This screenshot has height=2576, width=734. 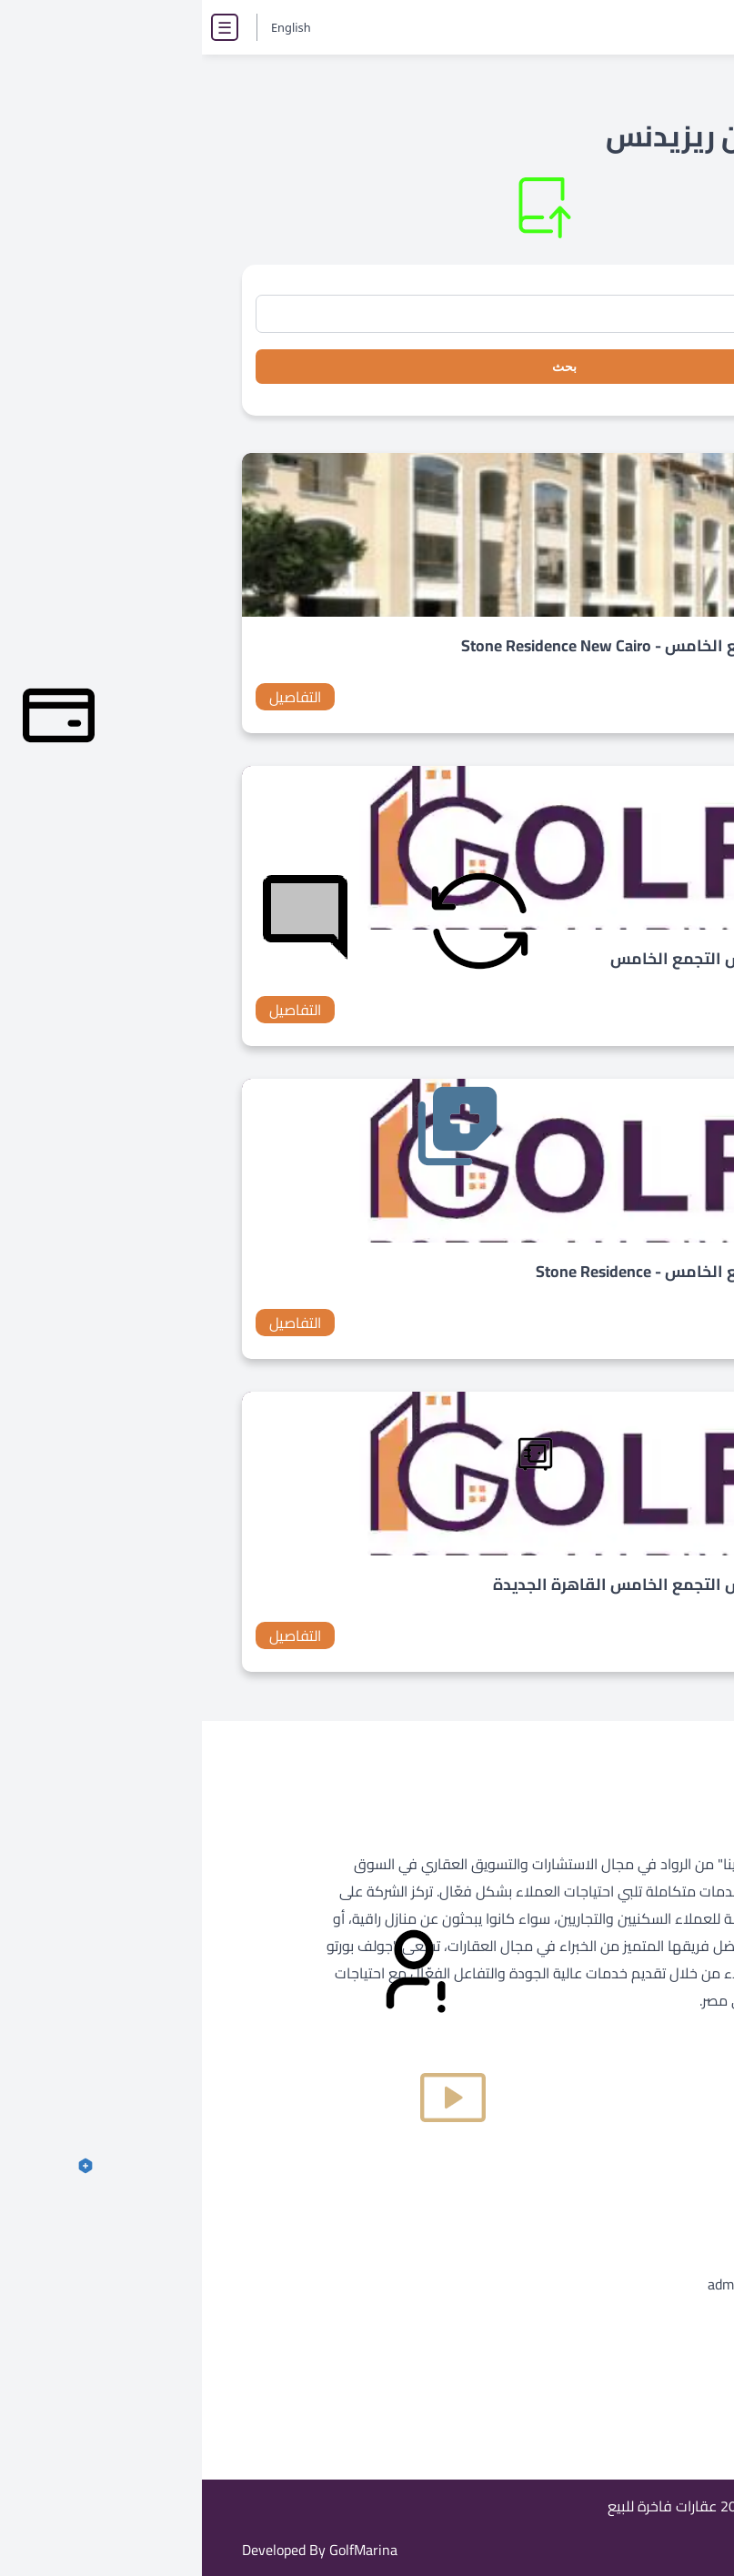 I want to click on open comments or discussion, so click(x=305, y=917).